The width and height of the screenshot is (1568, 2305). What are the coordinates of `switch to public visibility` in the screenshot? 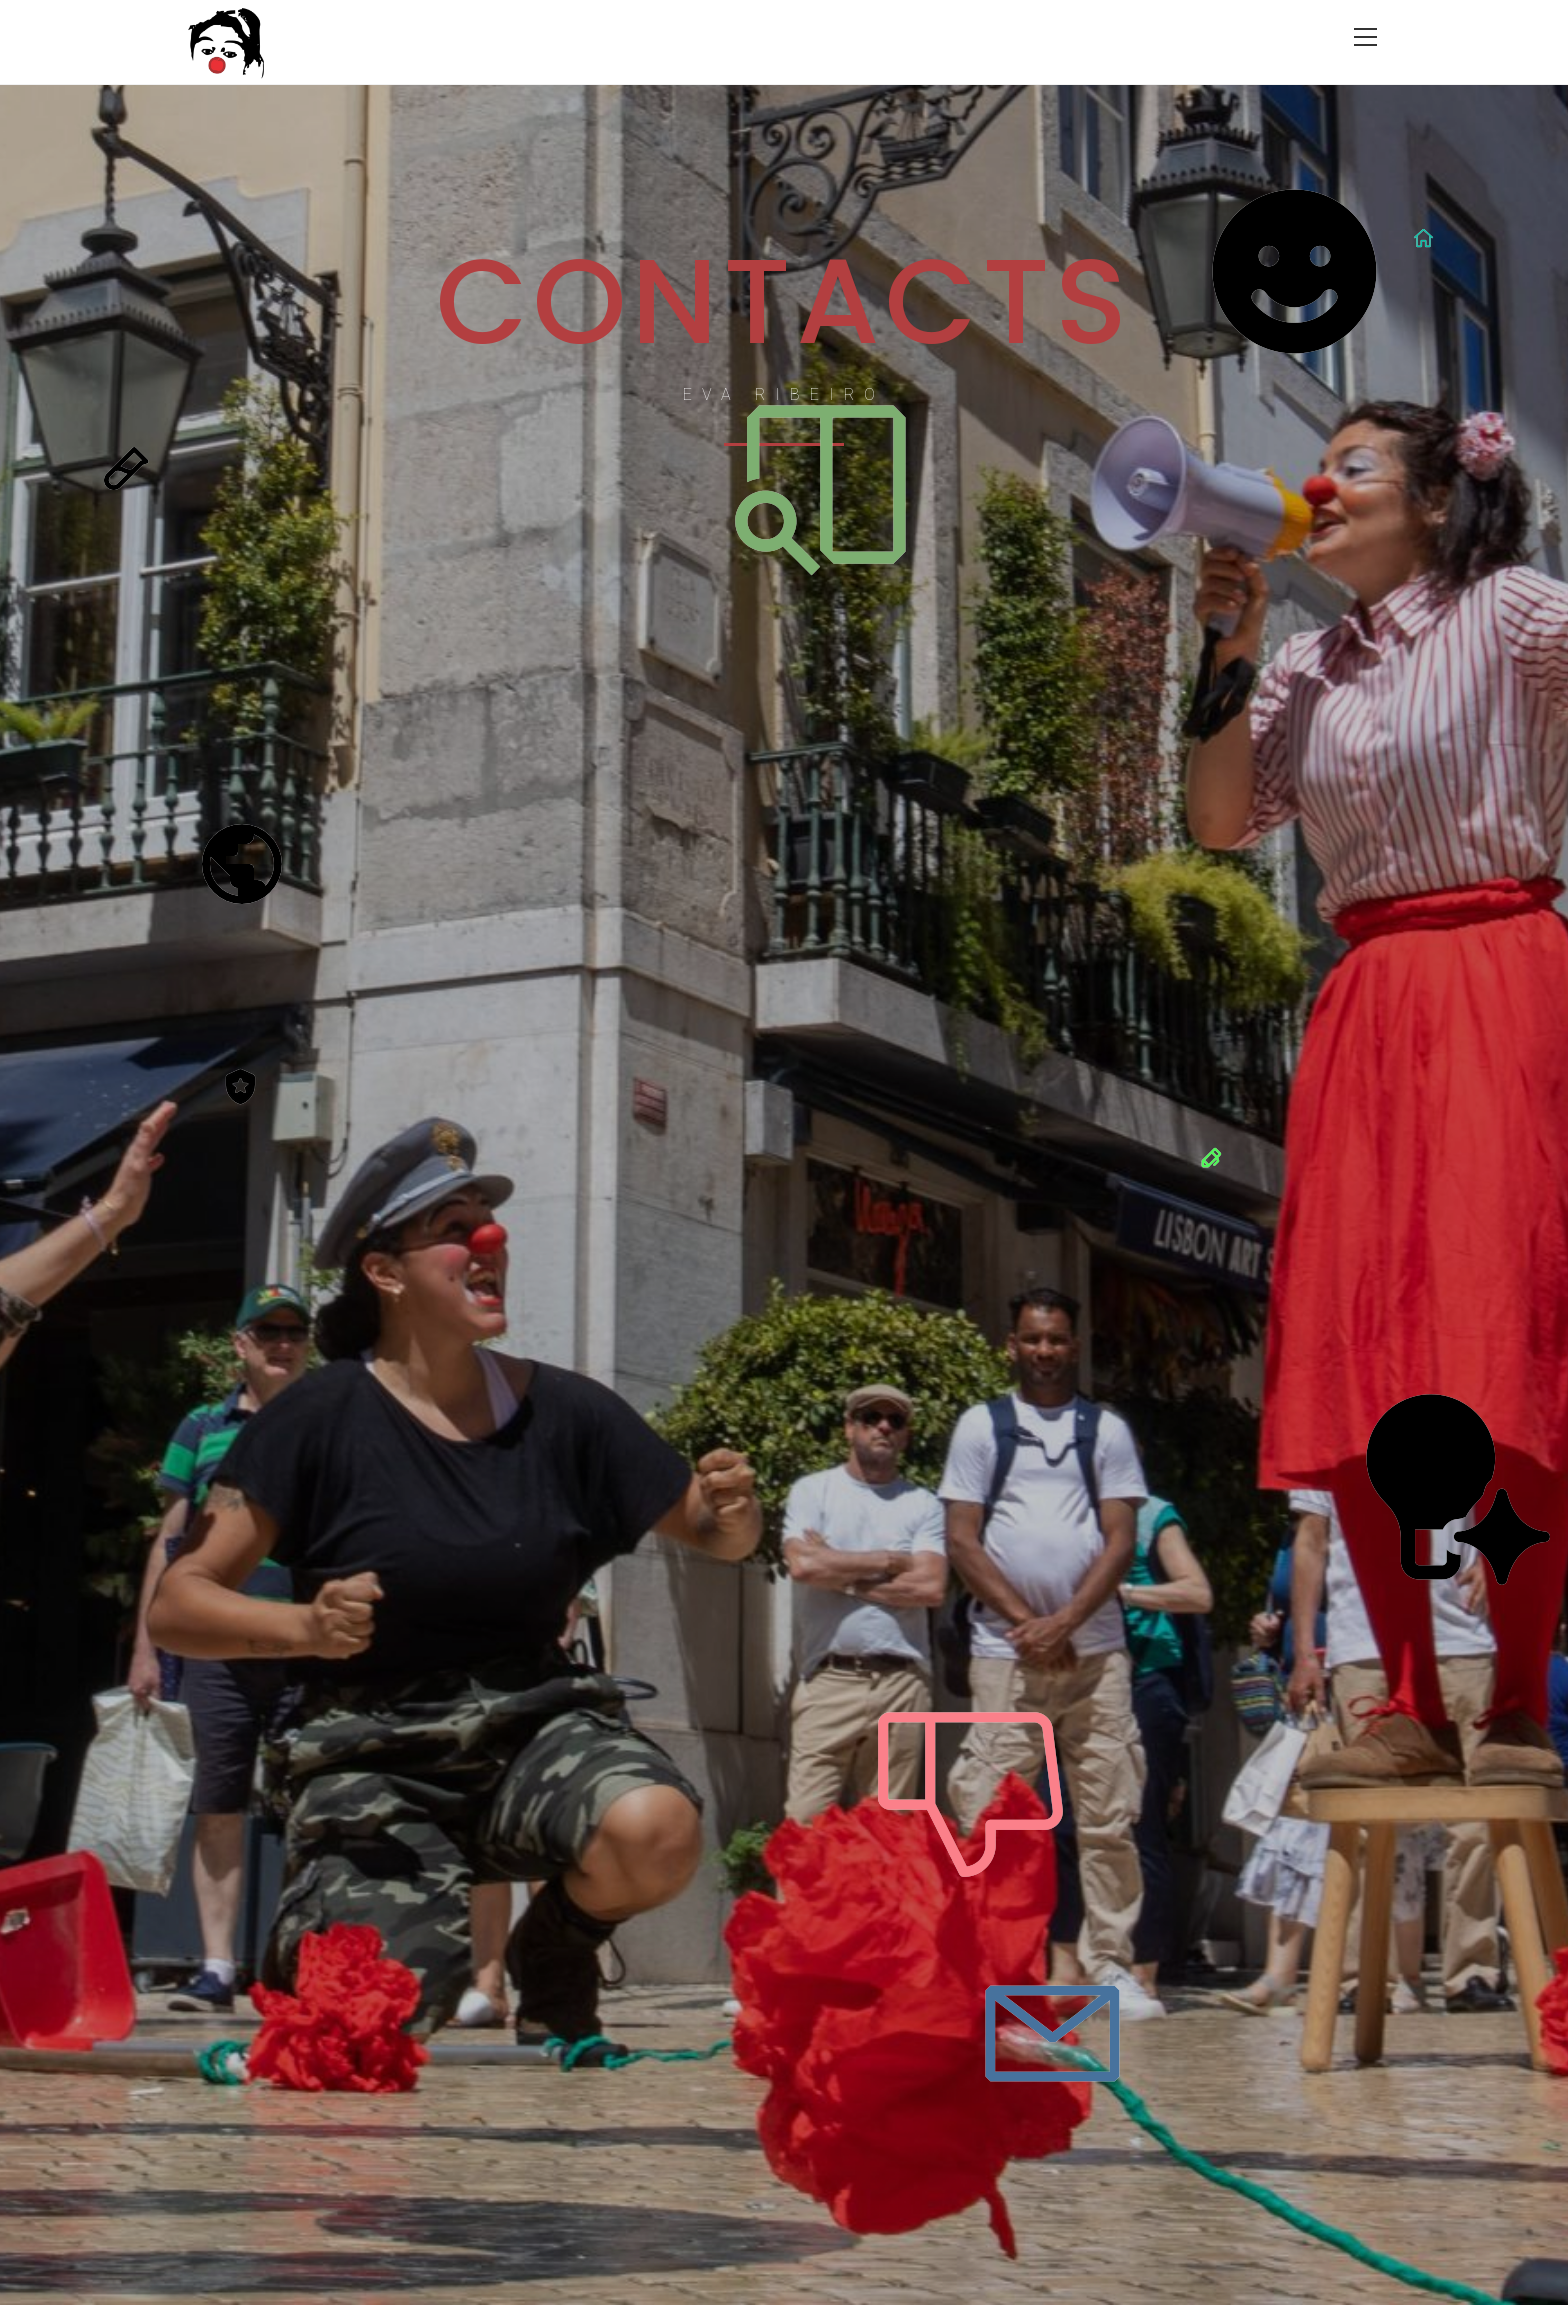 It's located at (242, 864).